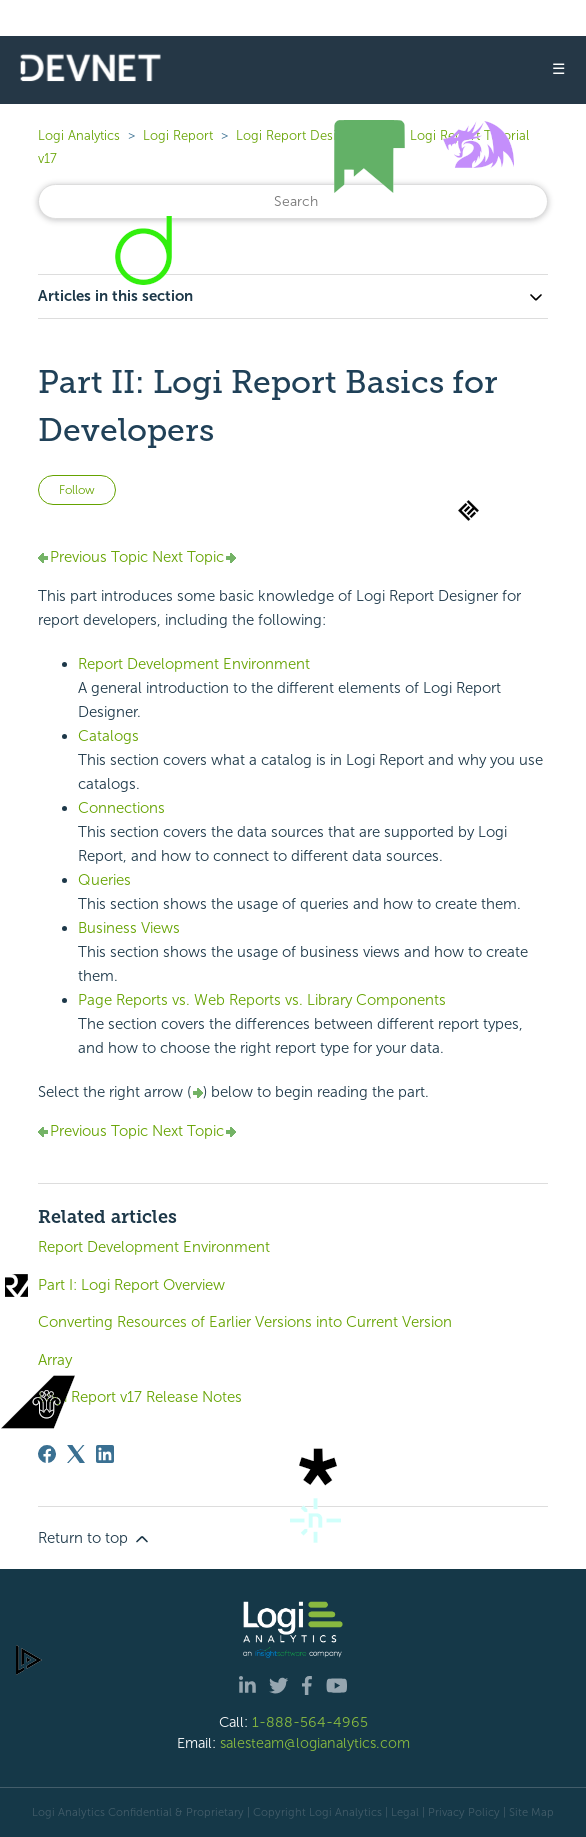 The width and height of the screenshot is (586, 1837). What do you see at coordinates (38, 1402) in the screenshot?
I see `China Southern Airlines logo` at bounding box center [38, 1402].